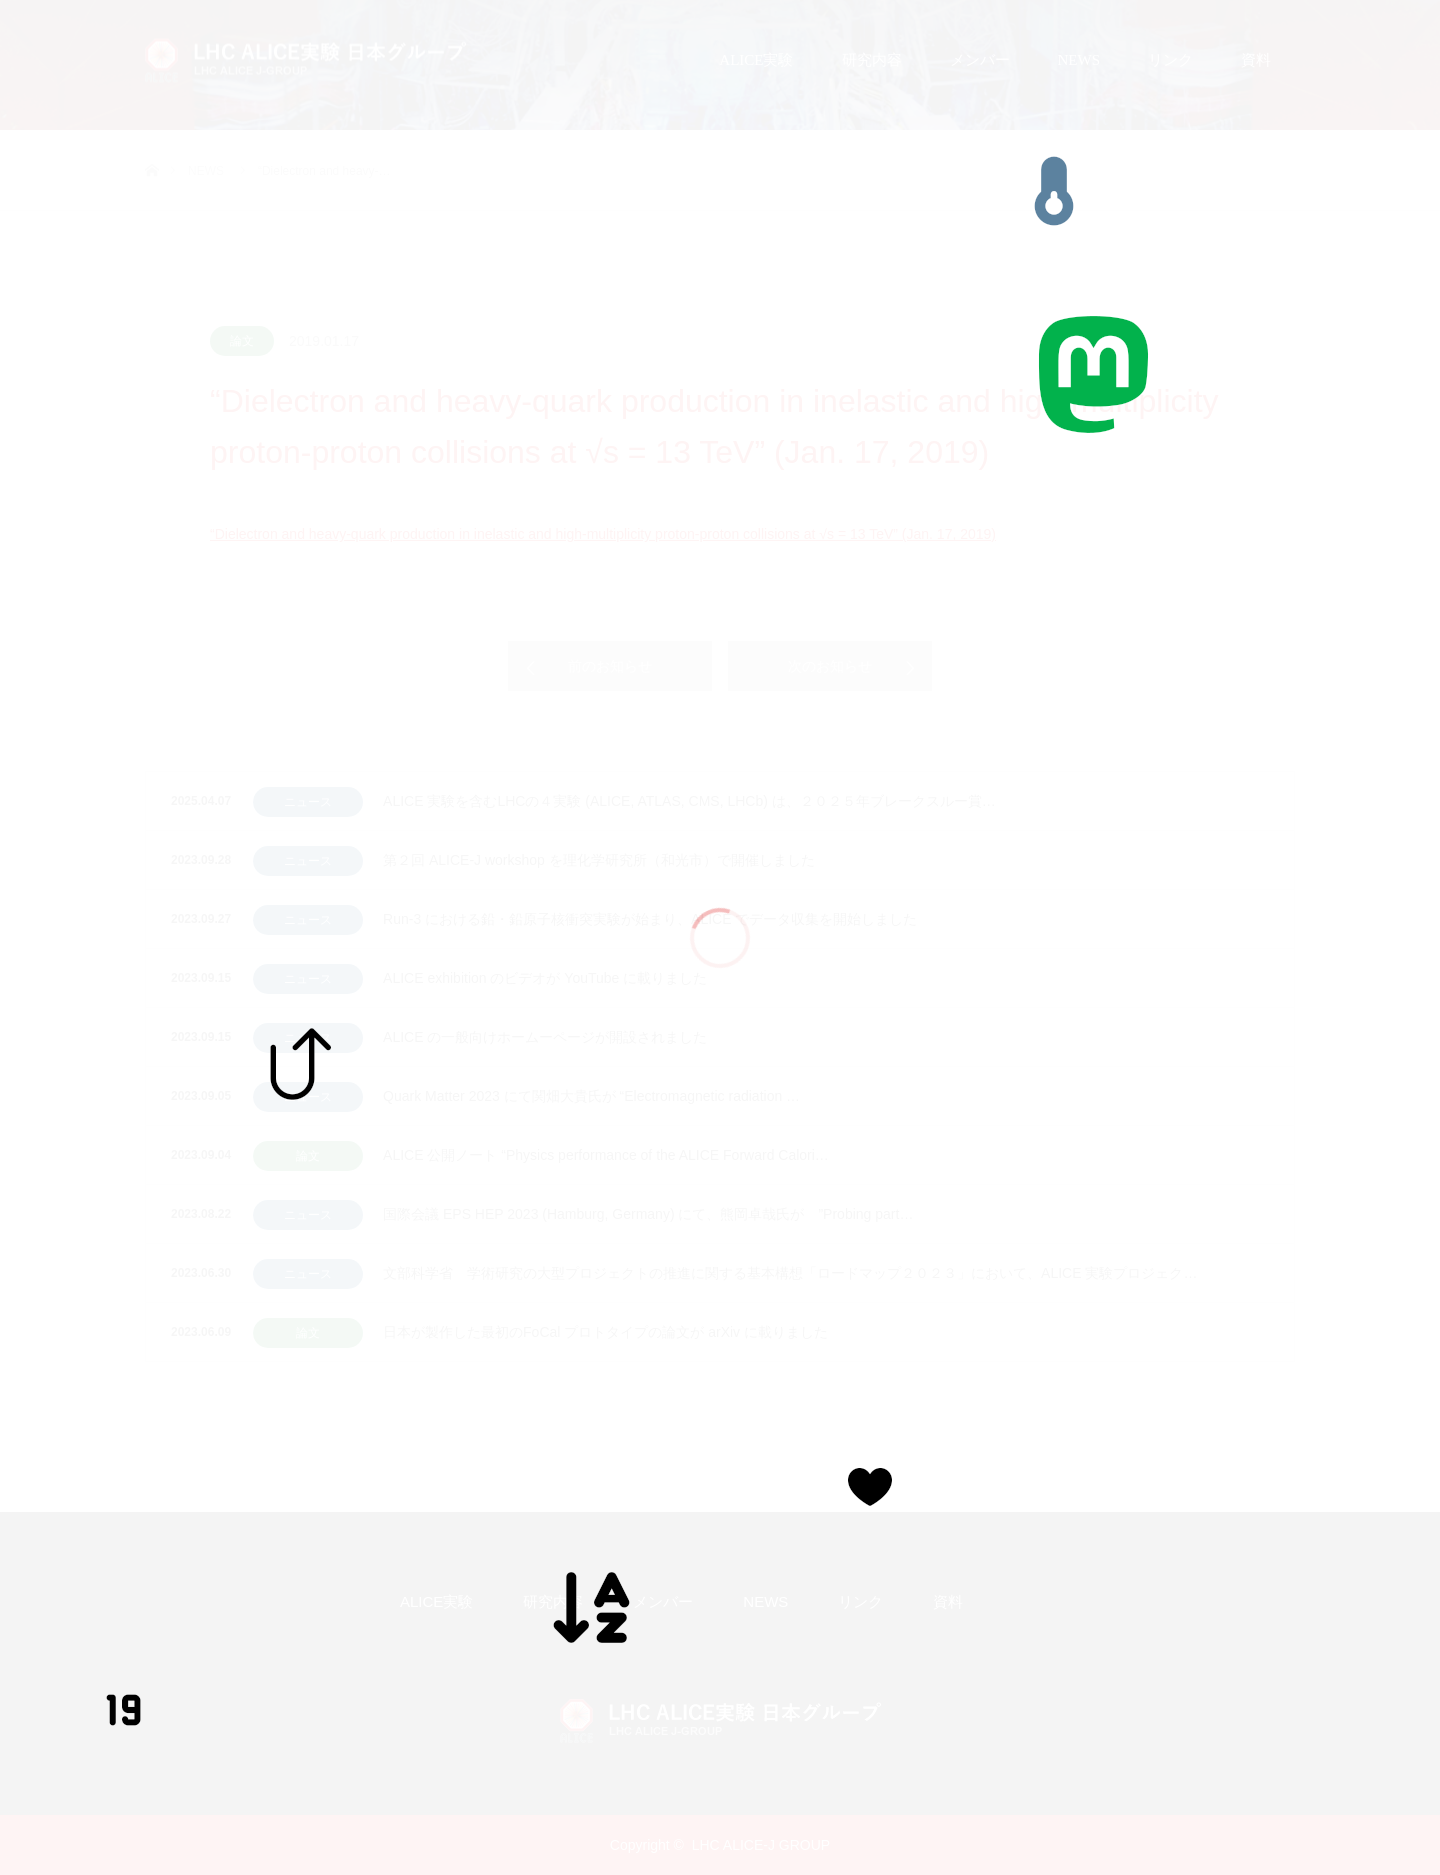  What do you see at coordinates (122, 1710) in the screenshot?
I see `indicates 19 items or notifications` at bounding box center [122, 1710].